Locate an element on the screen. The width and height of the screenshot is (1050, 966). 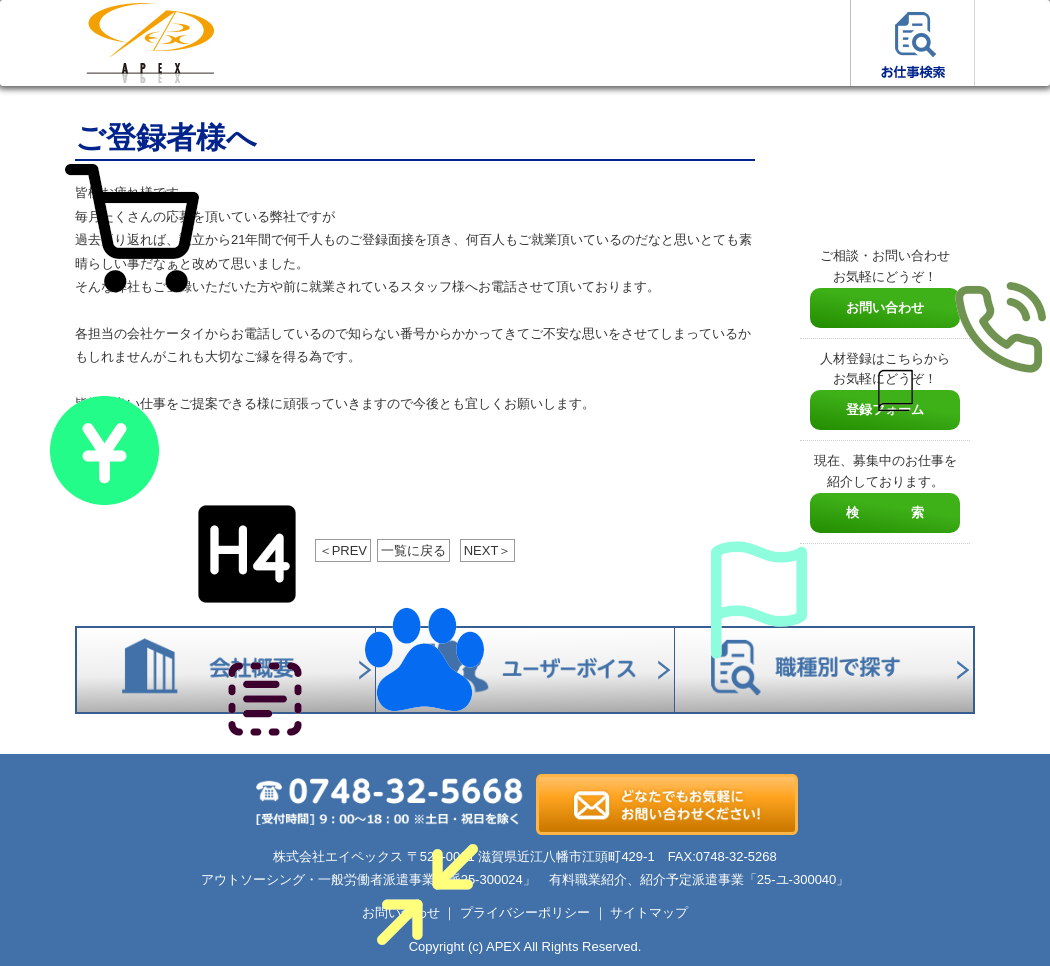
make a phone call is located at coordinates (998, 329).